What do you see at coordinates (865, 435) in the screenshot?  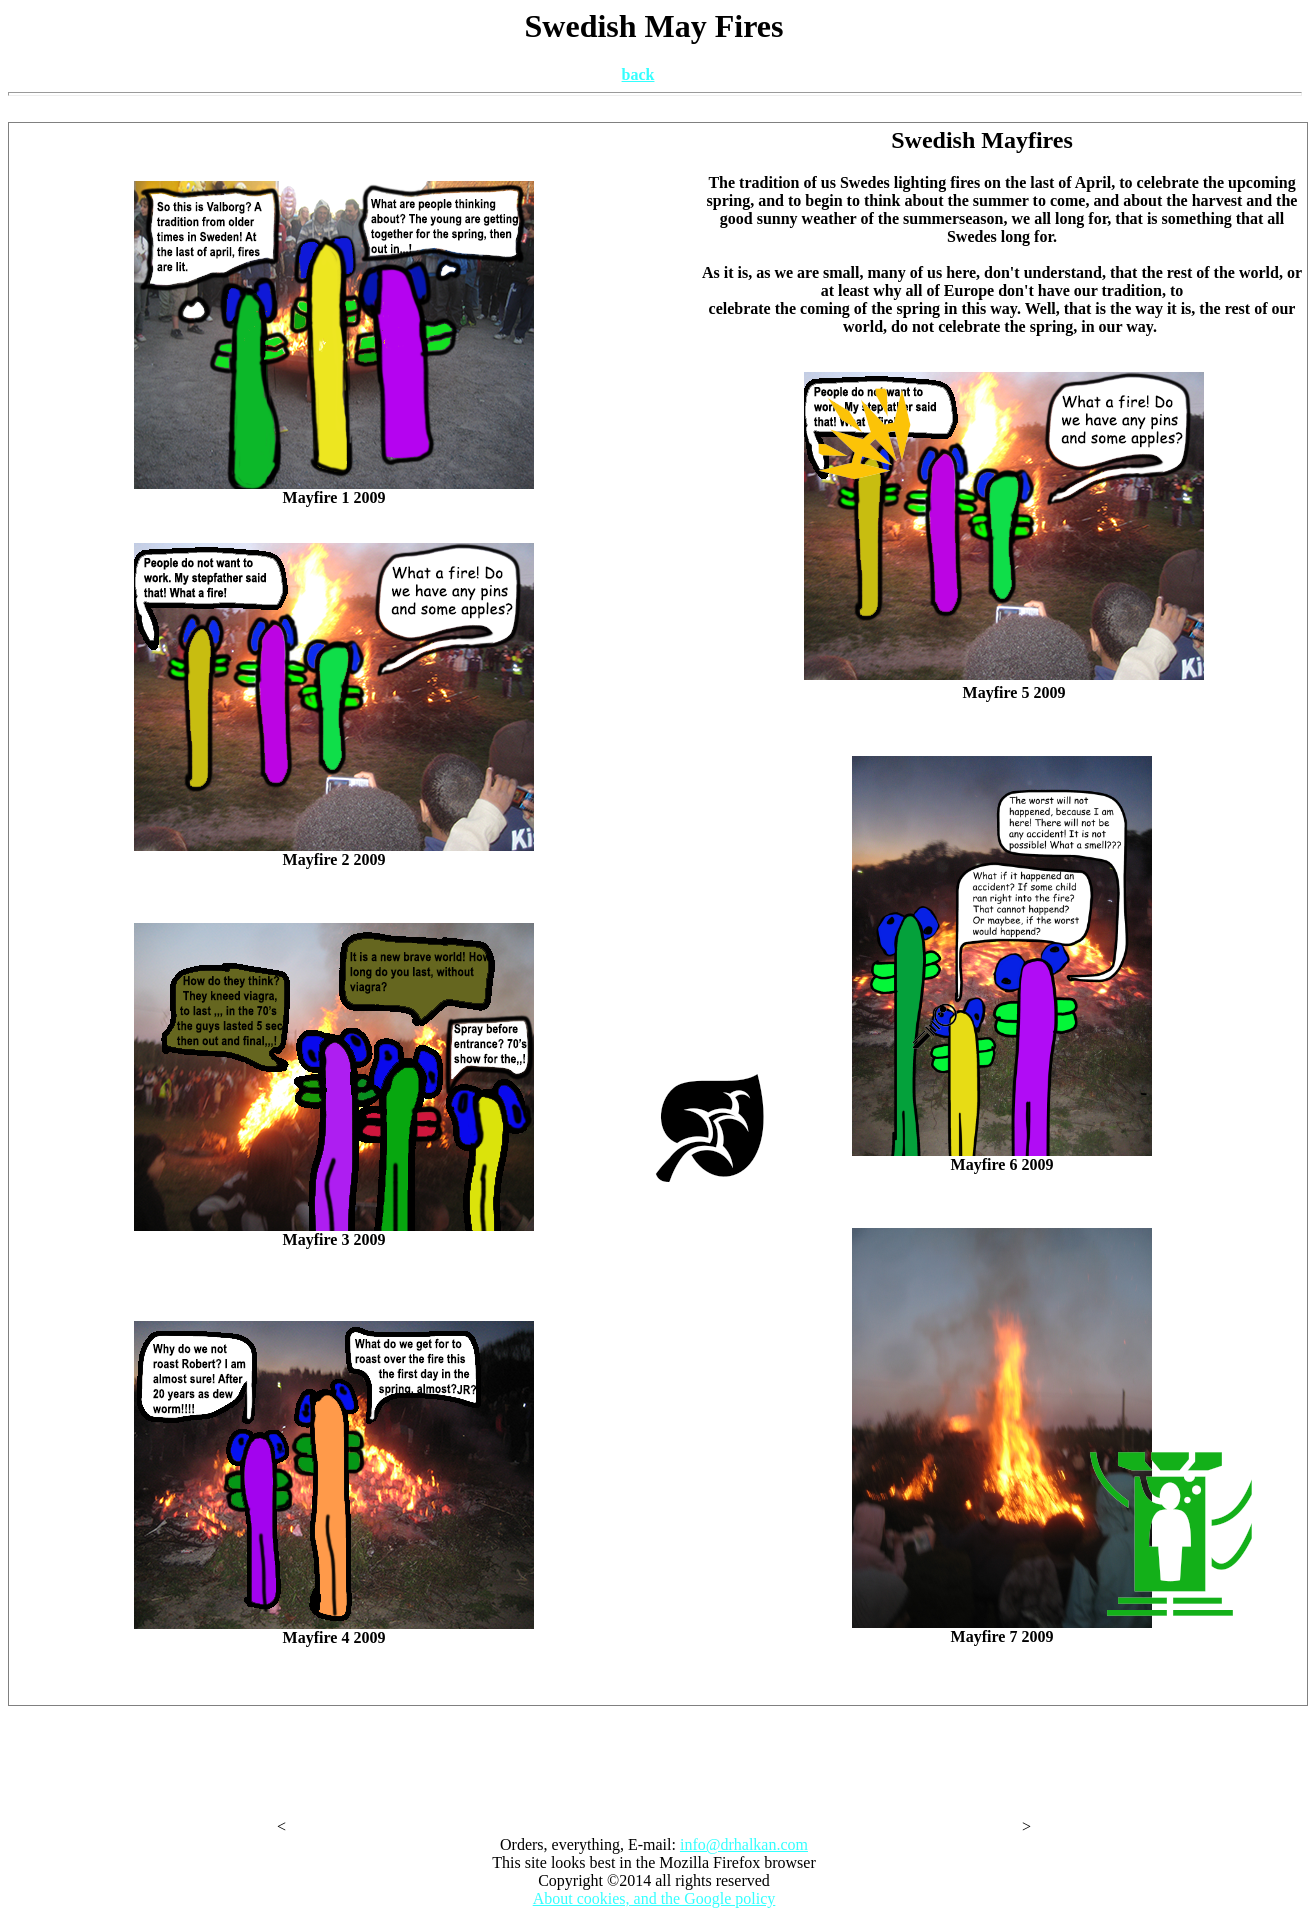 I see `indicates a collision or crash event` at bounding box center [865, 435].